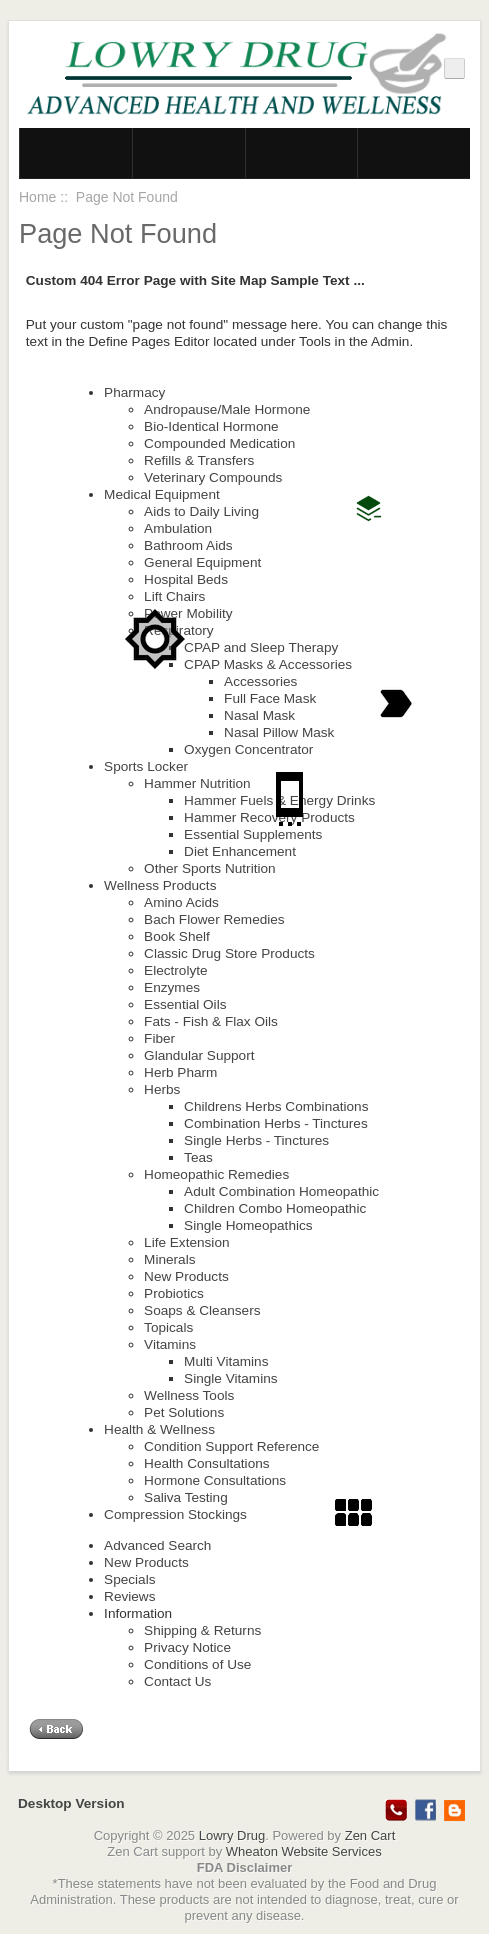 This screenshot has width=489, height=1934. Describe the element at coordinates (368, 508) in the screenshot. I see `remove a layer from the stack` at that location.